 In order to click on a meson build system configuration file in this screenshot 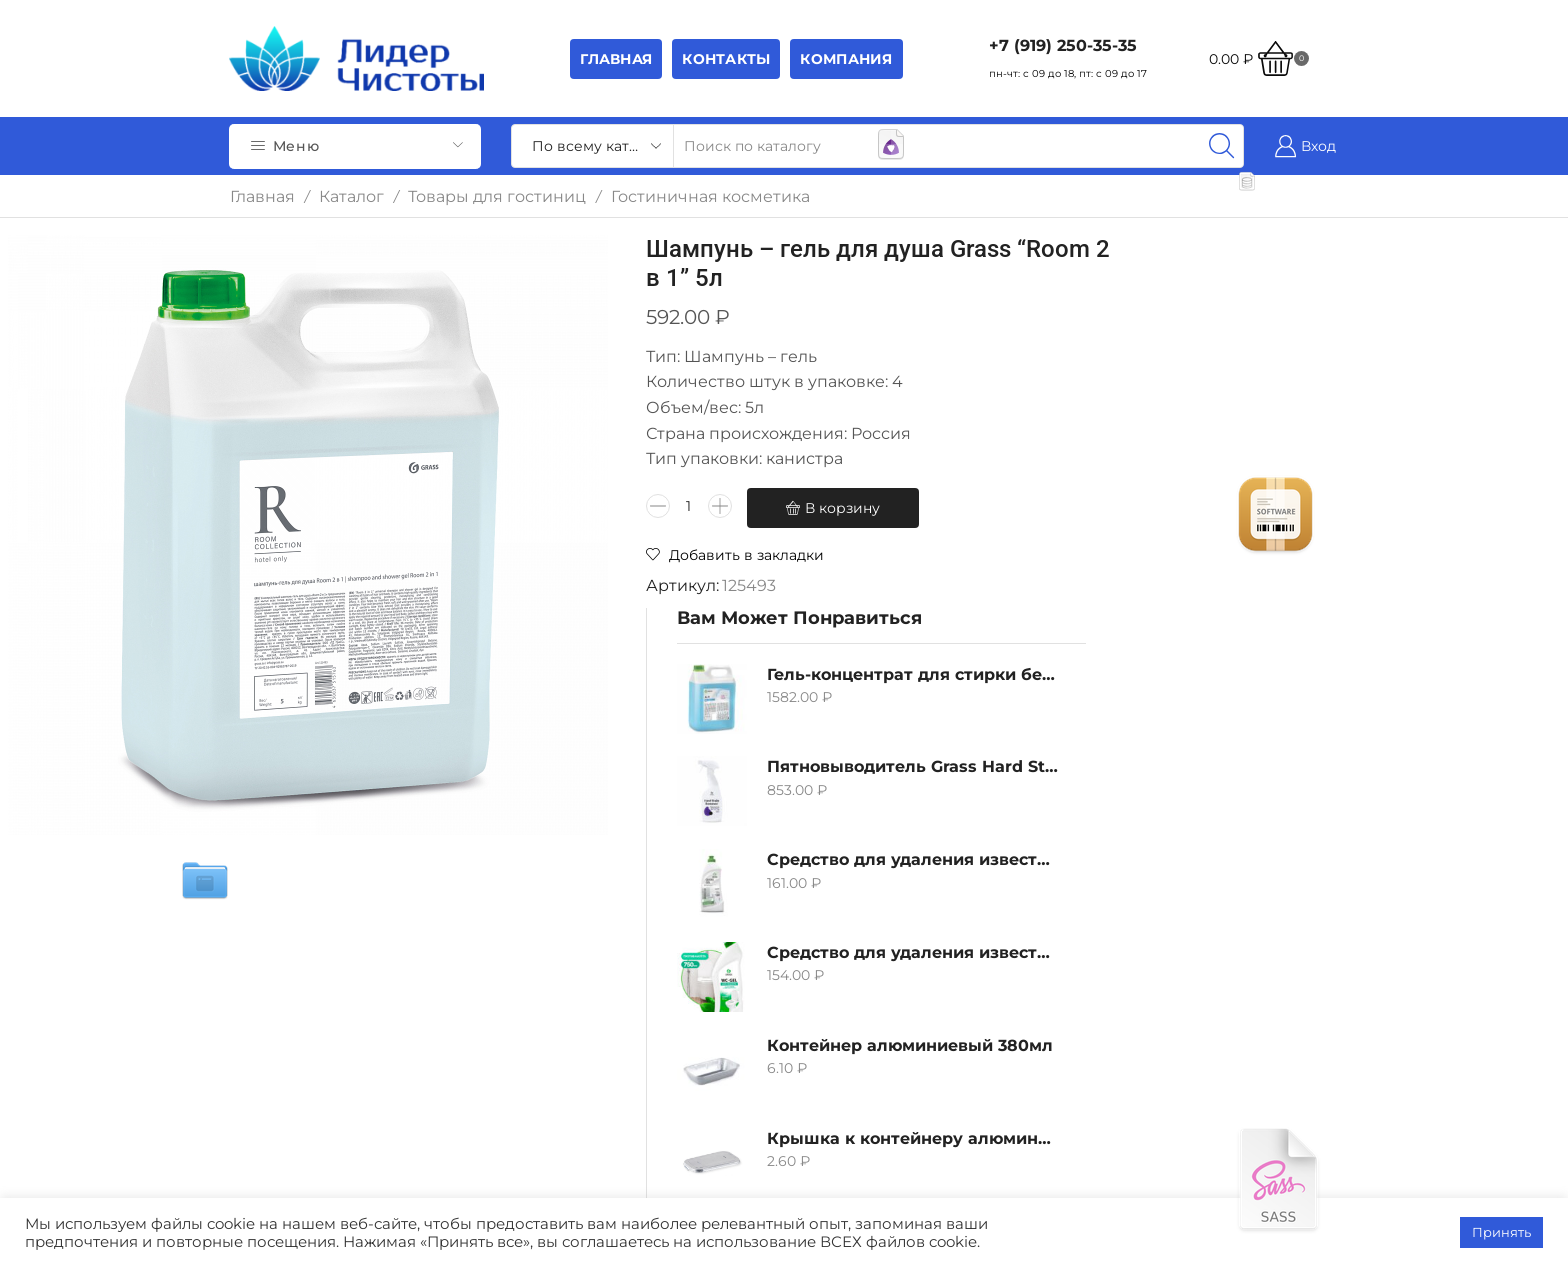, I will do `click(891, 144)`.